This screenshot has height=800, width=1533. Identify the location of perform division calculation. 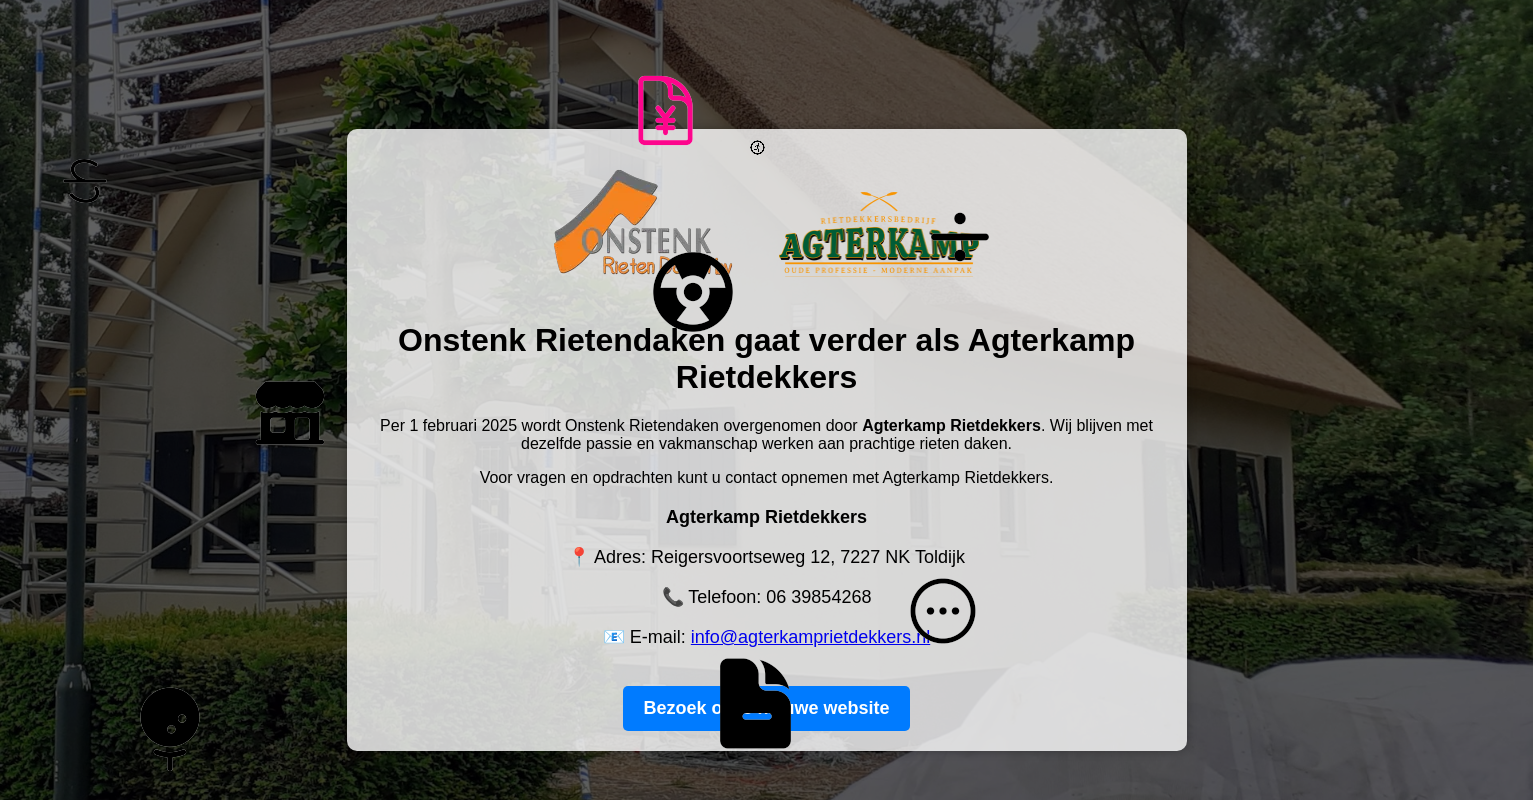
(960, 237).